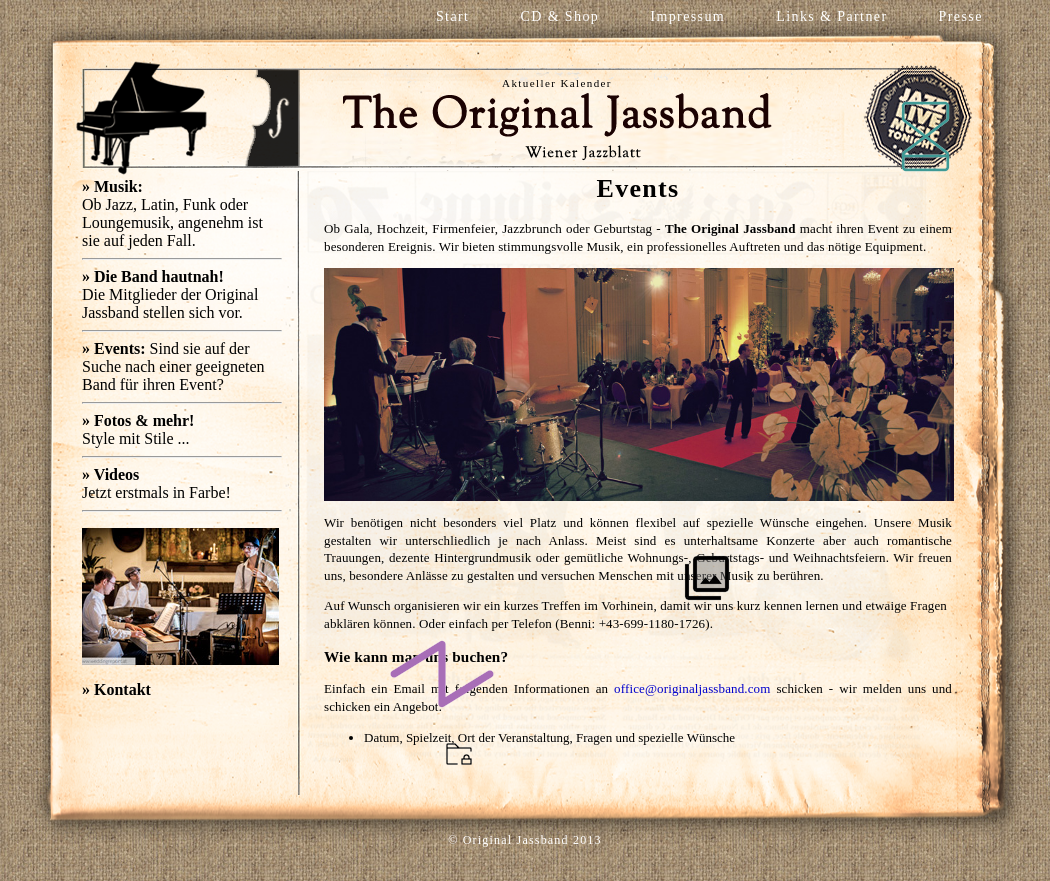 This screenshot has width=1050, height=881. Describe the element at coordinates (707, 578) in the screenshot. I see `apply filters to images or photos` at that location.